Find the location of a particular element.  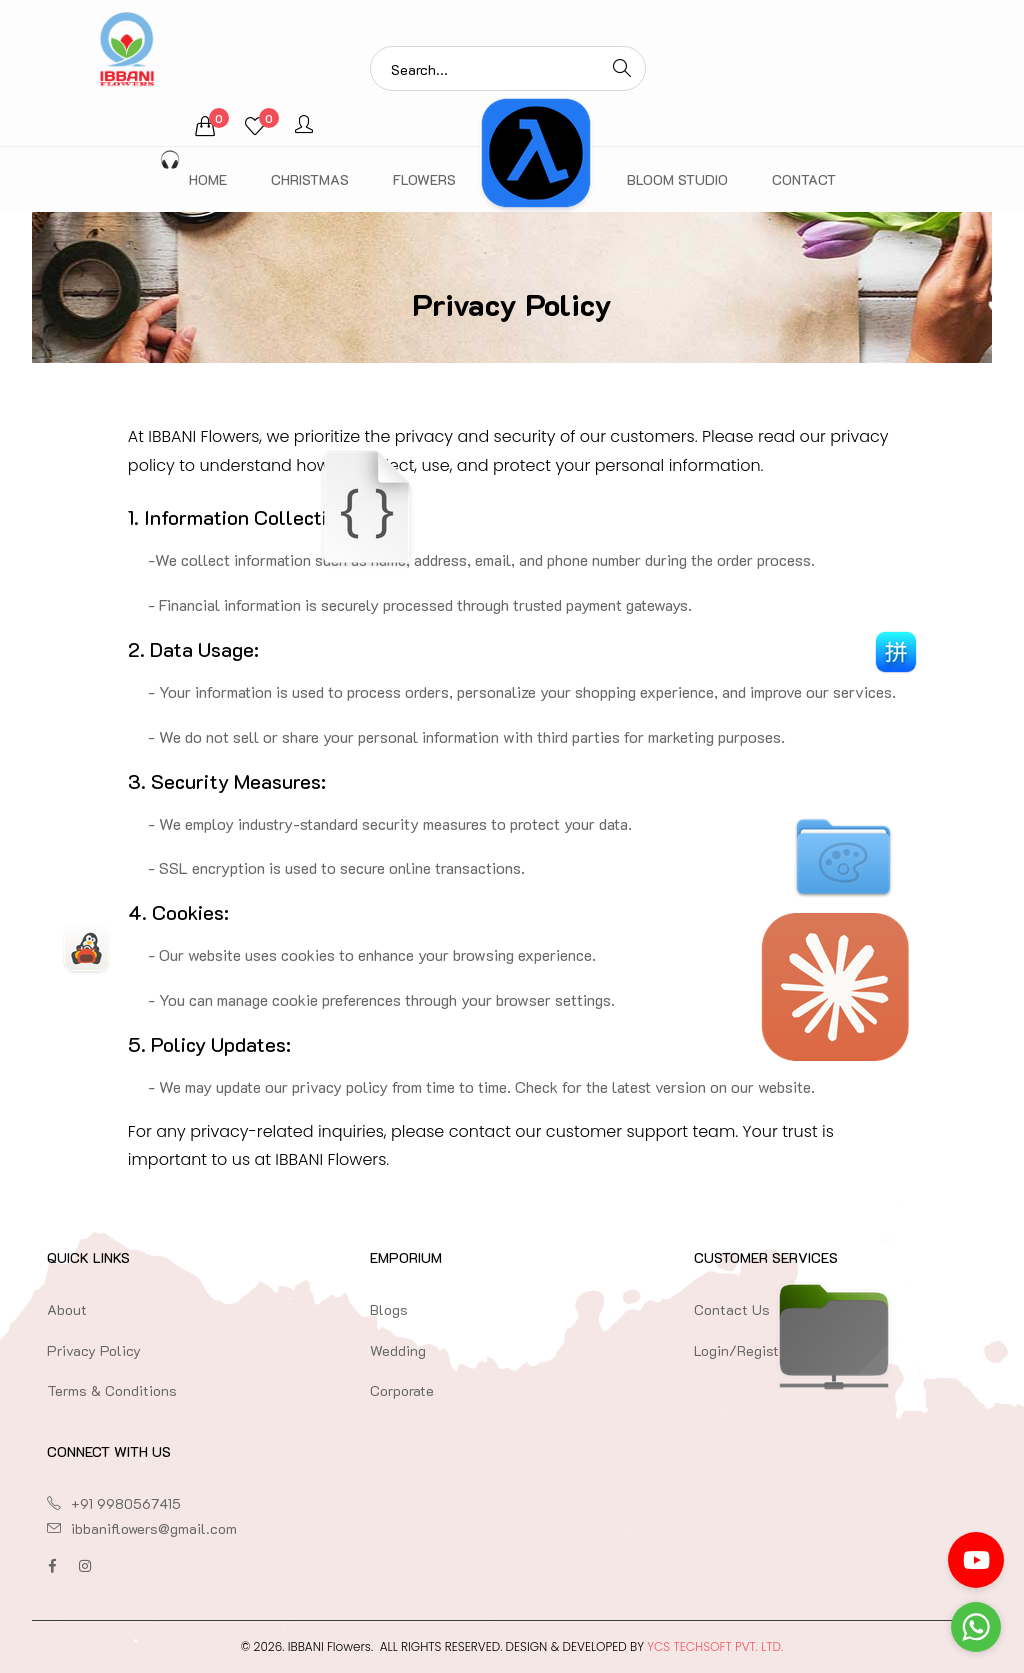

a blank or empty script file is located at coordinates (367, 509).